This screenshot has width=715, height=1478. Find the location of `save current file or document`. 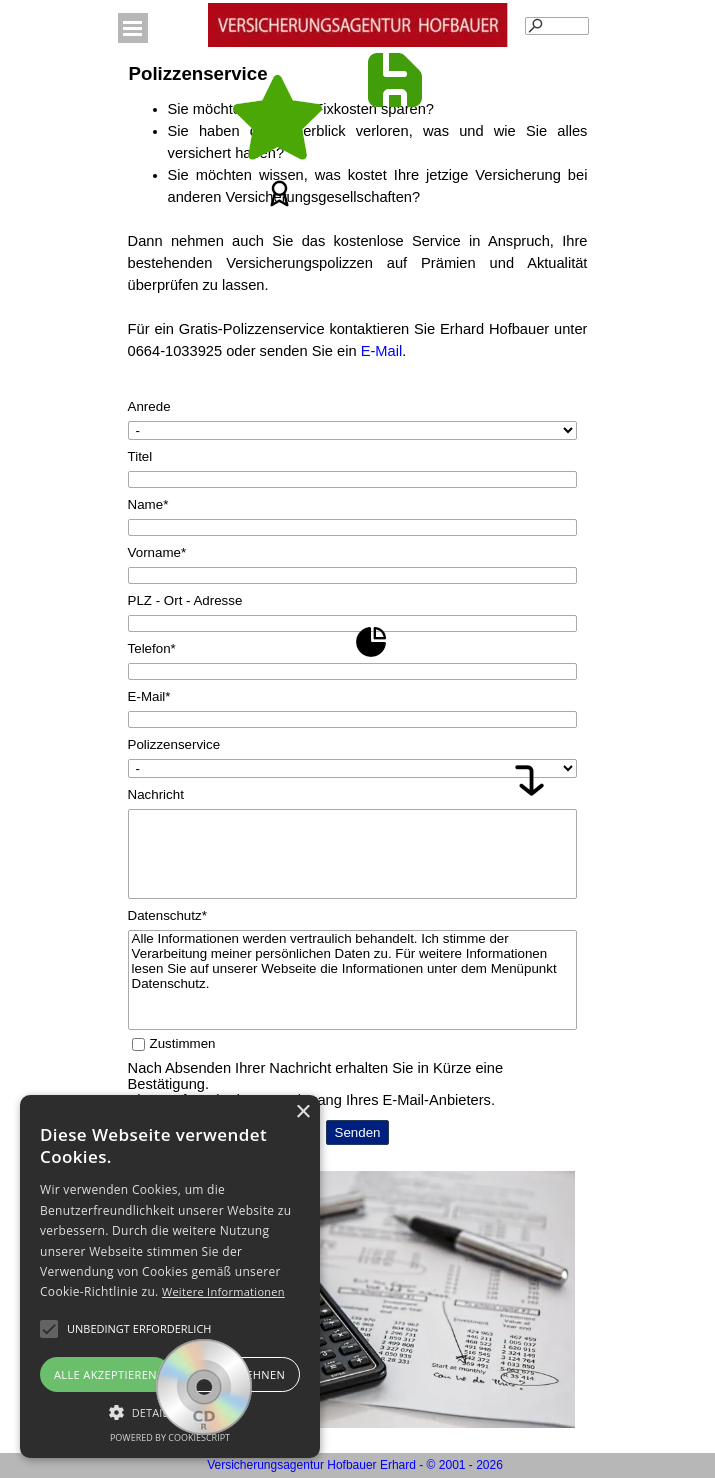

save current file or document is located at coordinates (395, 80).